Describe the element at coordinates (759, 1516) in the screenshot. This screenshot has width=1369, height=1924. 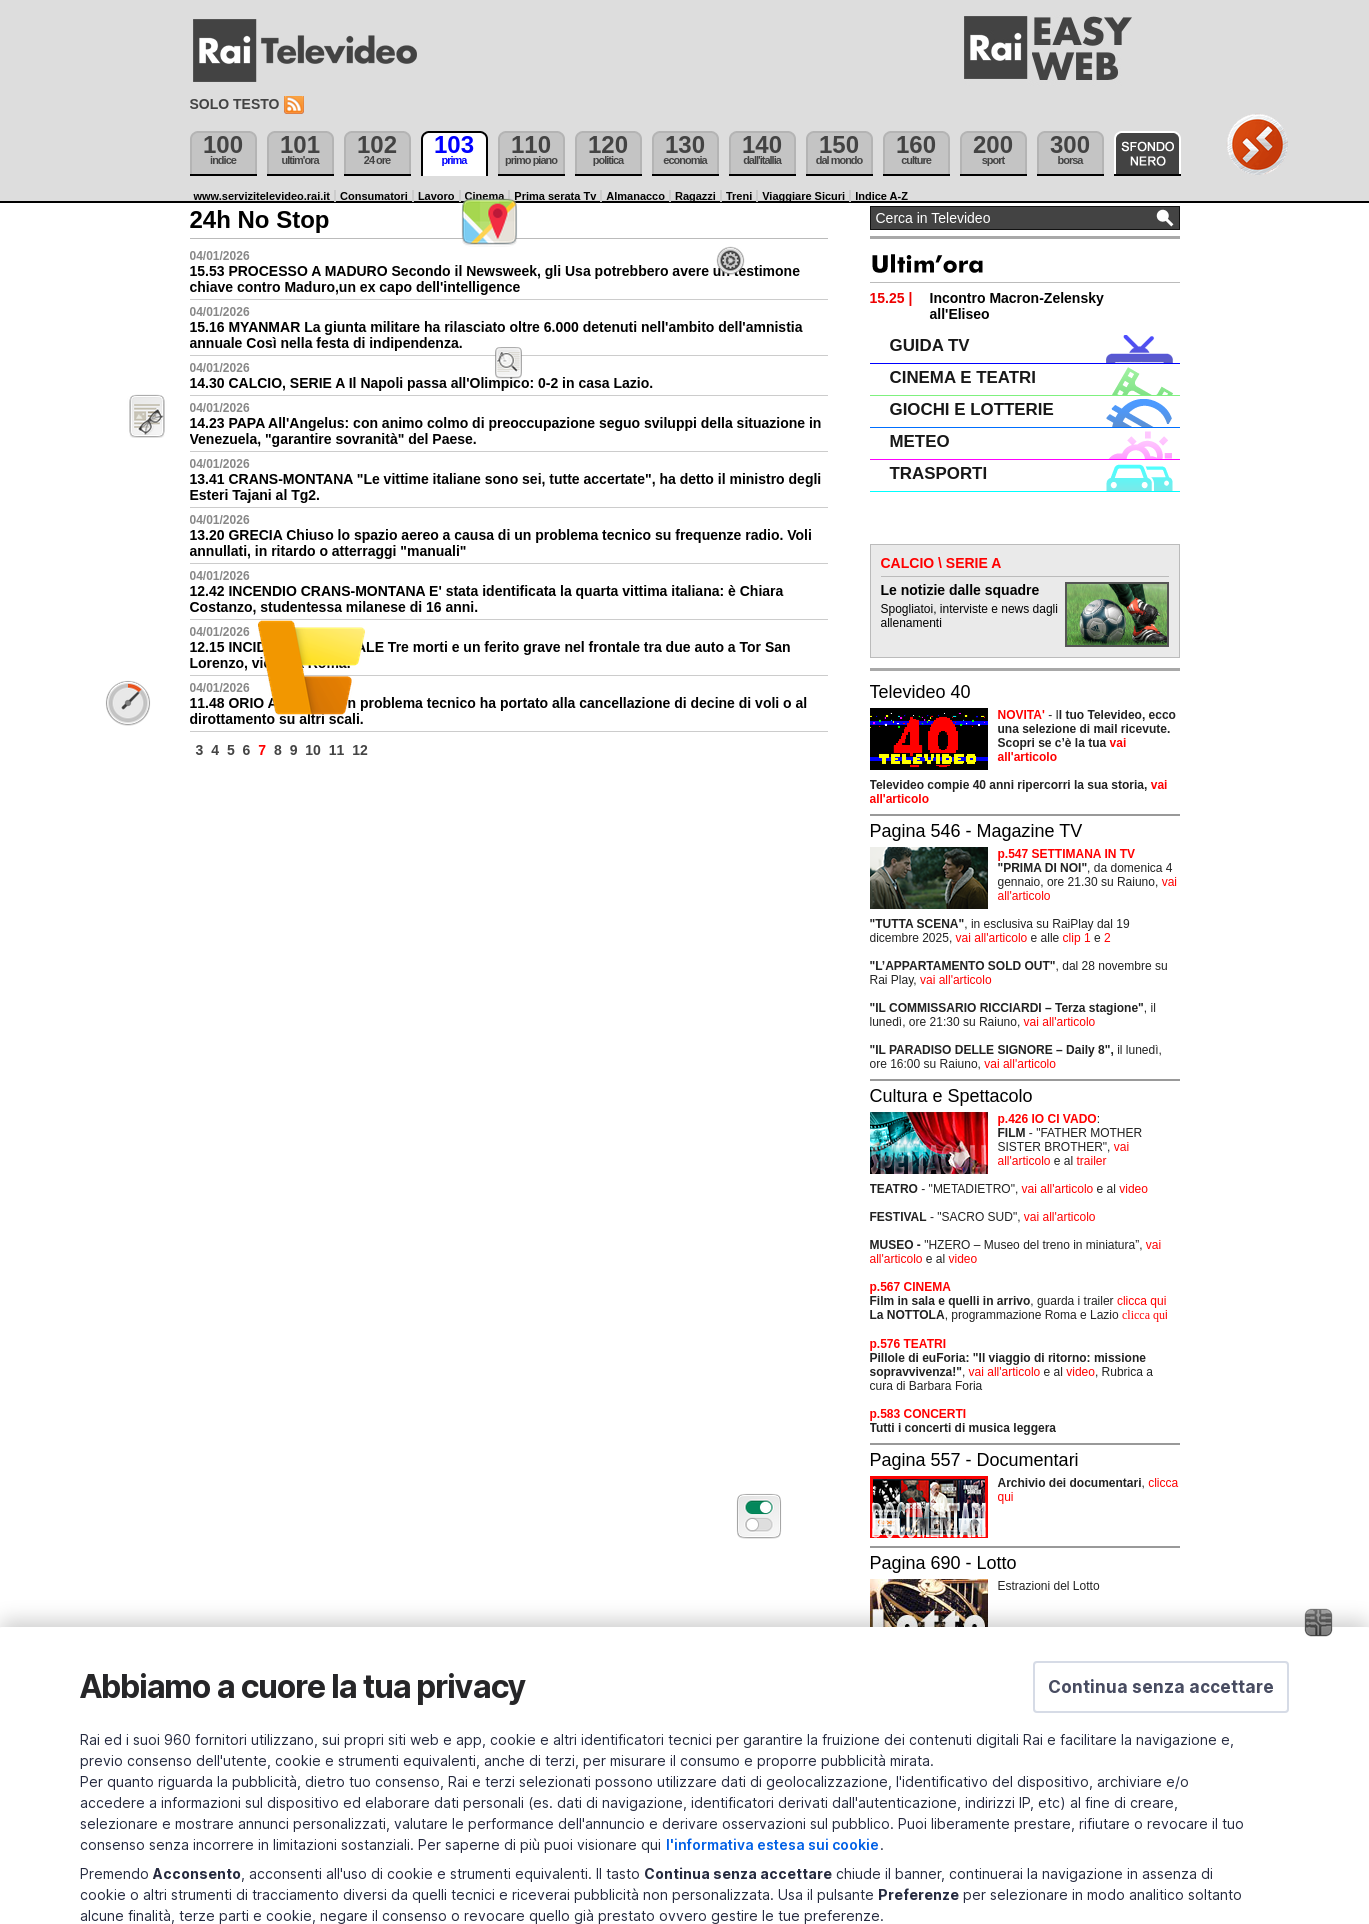
I see `open system settings or preferences` at that location.